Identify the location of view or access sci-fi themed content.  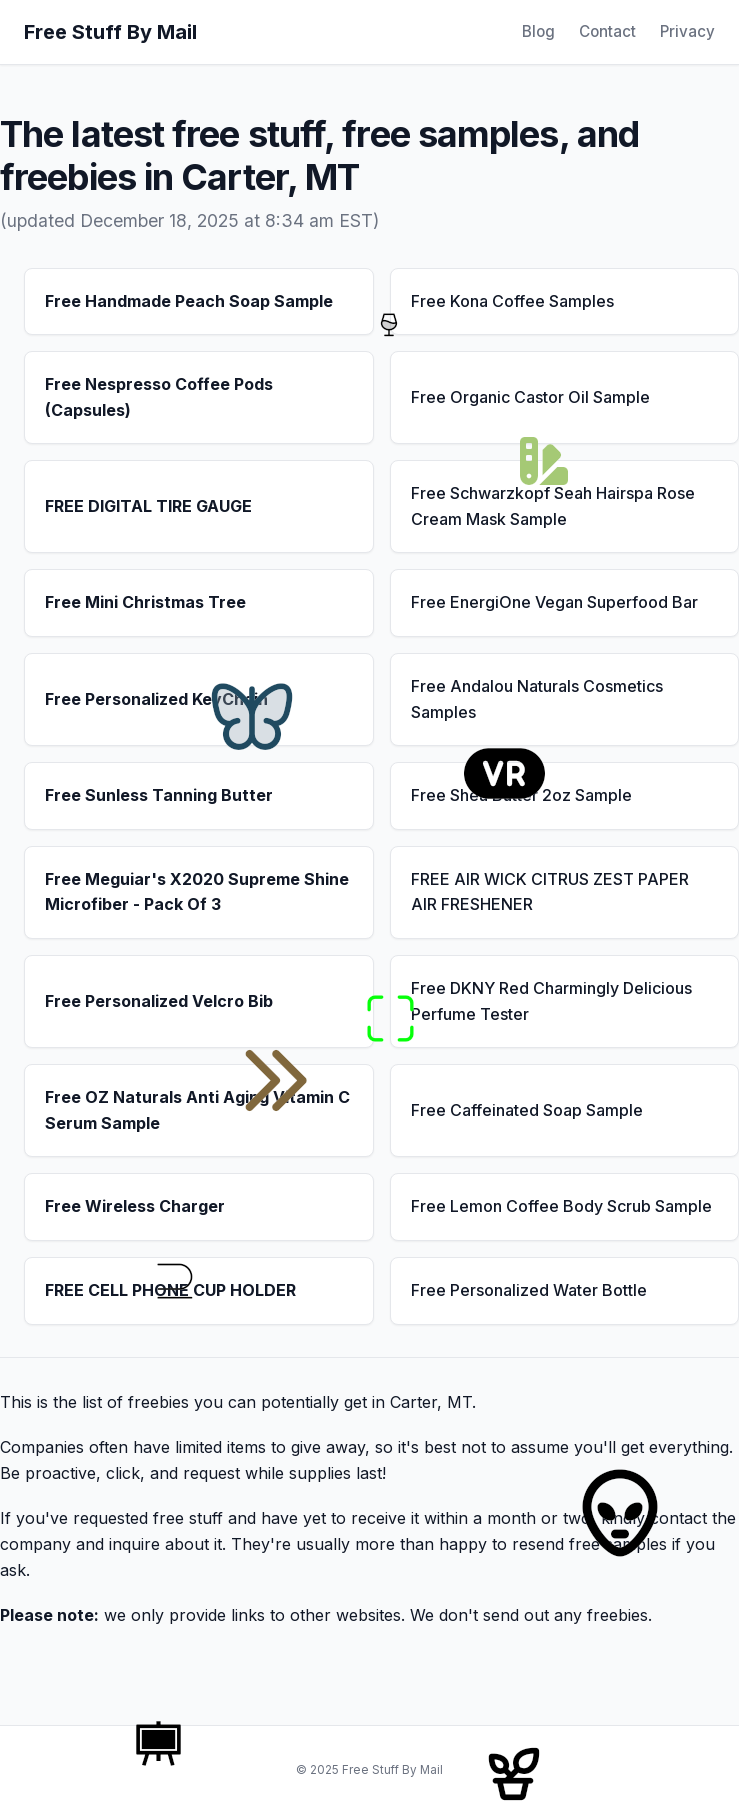
(620, 1513).